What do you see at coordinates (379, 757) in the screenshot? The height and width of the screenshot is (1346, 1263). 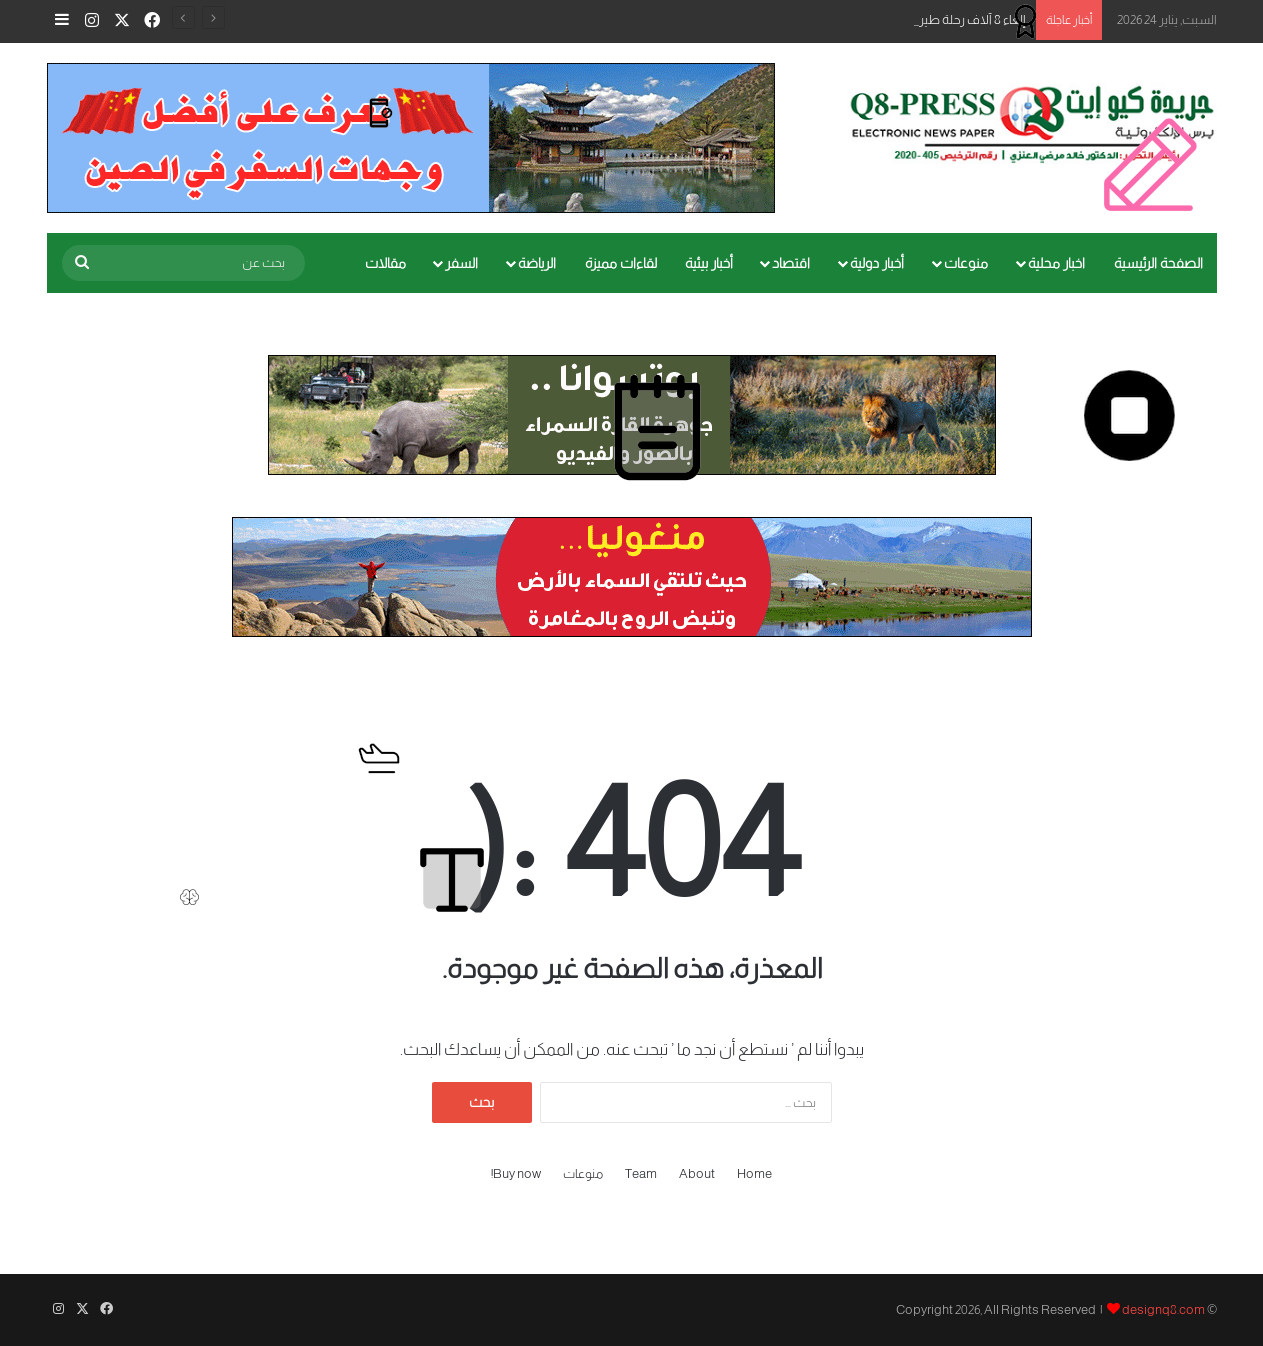 I see `indicates flight mode is active` at bounding box center [379, 757].